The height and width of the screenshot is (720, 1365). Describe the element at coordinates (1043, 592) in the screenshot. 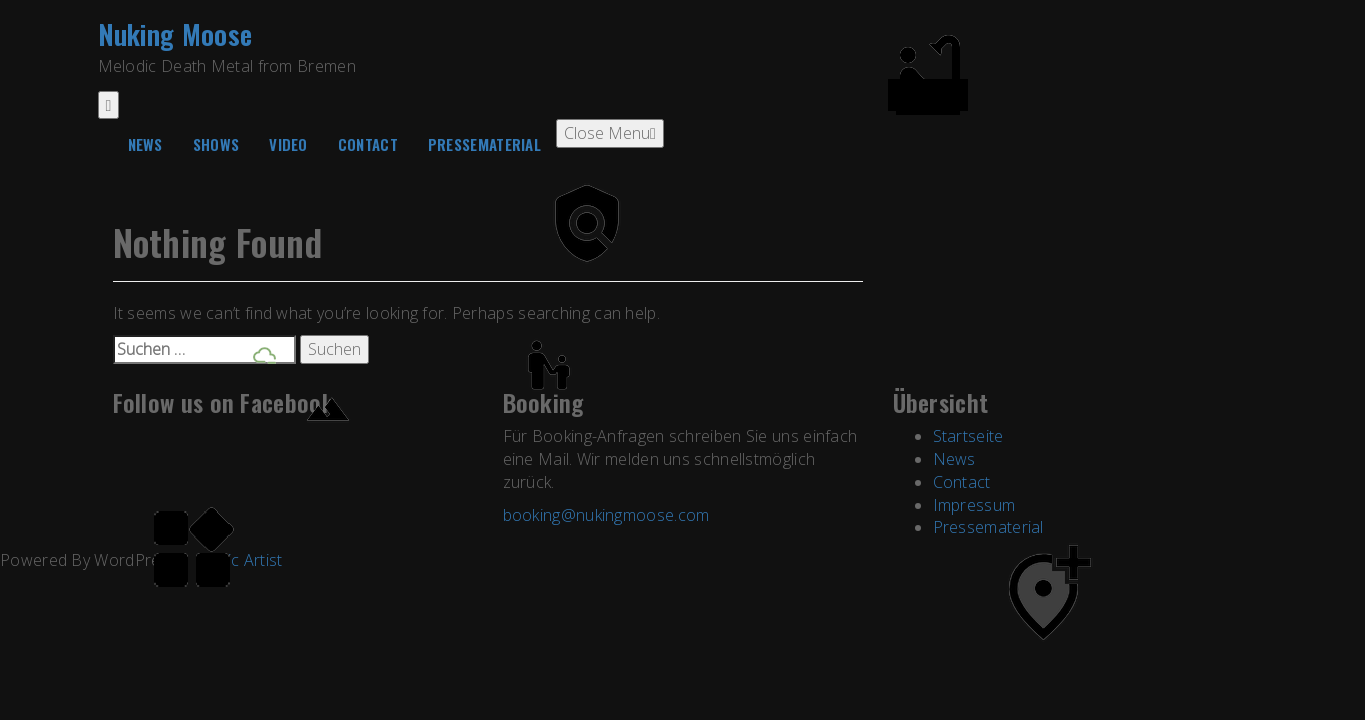

I see `add a new location pin to the map` at that location.